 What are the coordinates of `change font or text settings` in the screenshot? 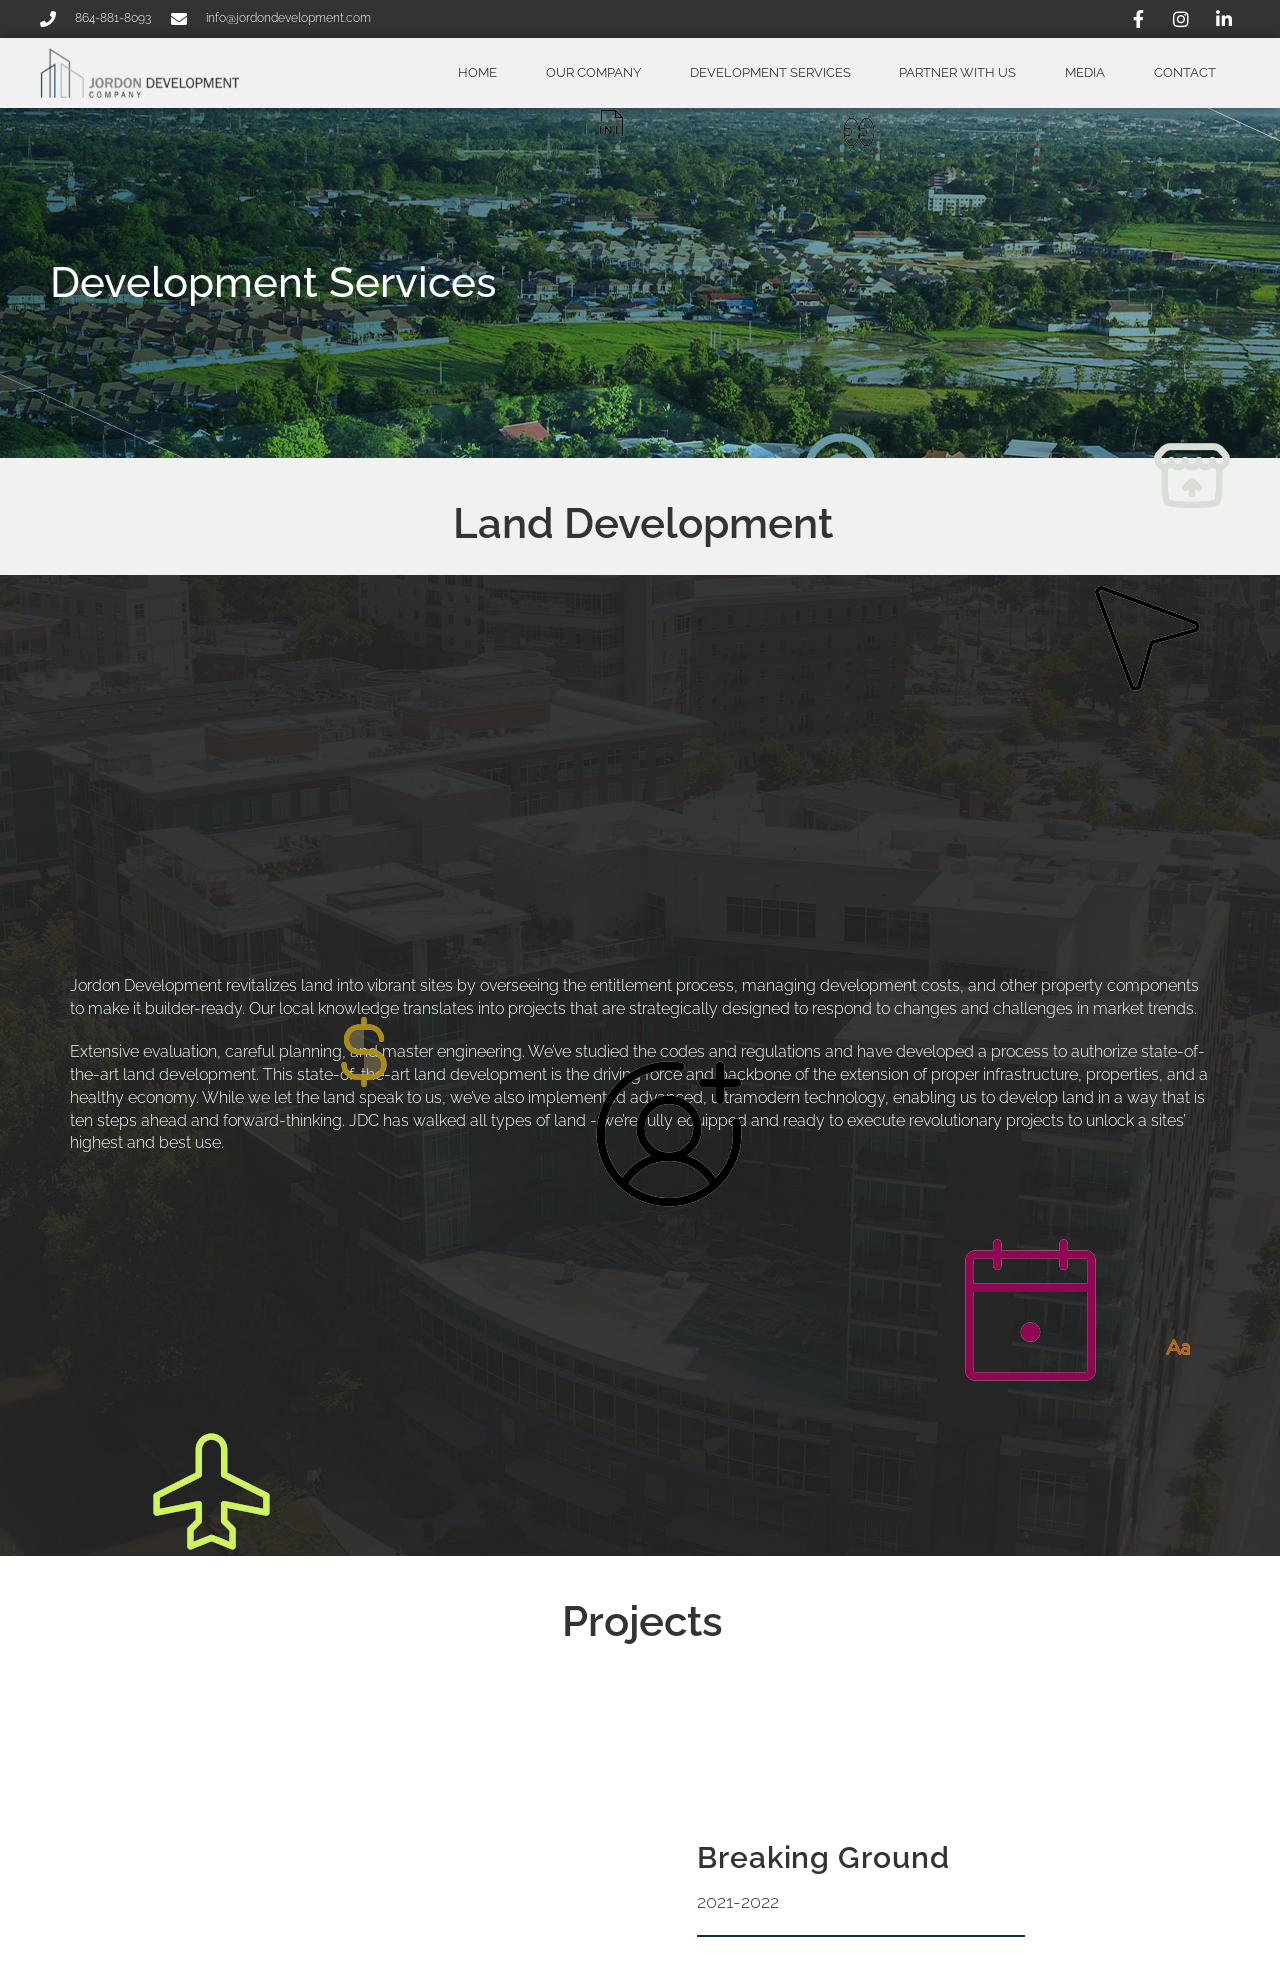 It's located at (1178, 1347).